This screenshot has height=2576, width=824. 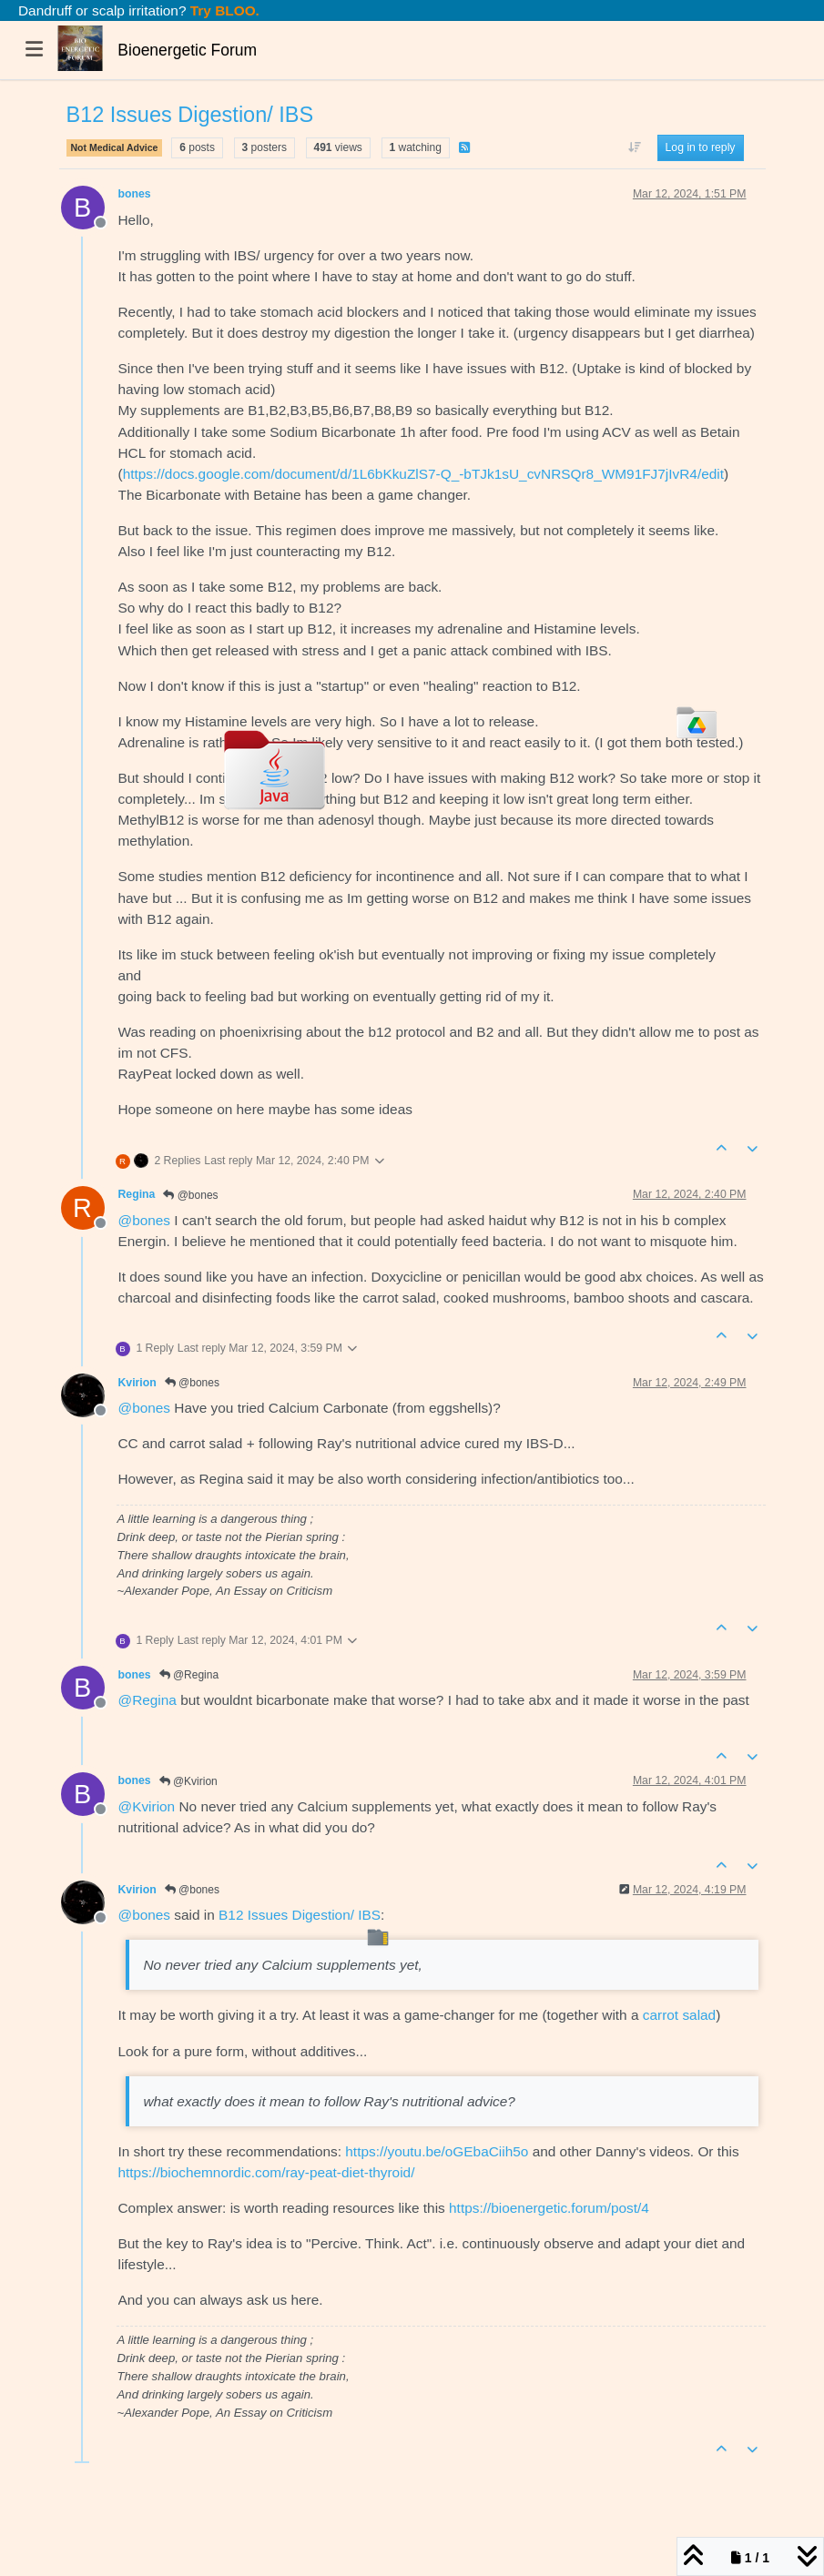 I want to click on open folder containing java project files, so click(x=274, y=773).